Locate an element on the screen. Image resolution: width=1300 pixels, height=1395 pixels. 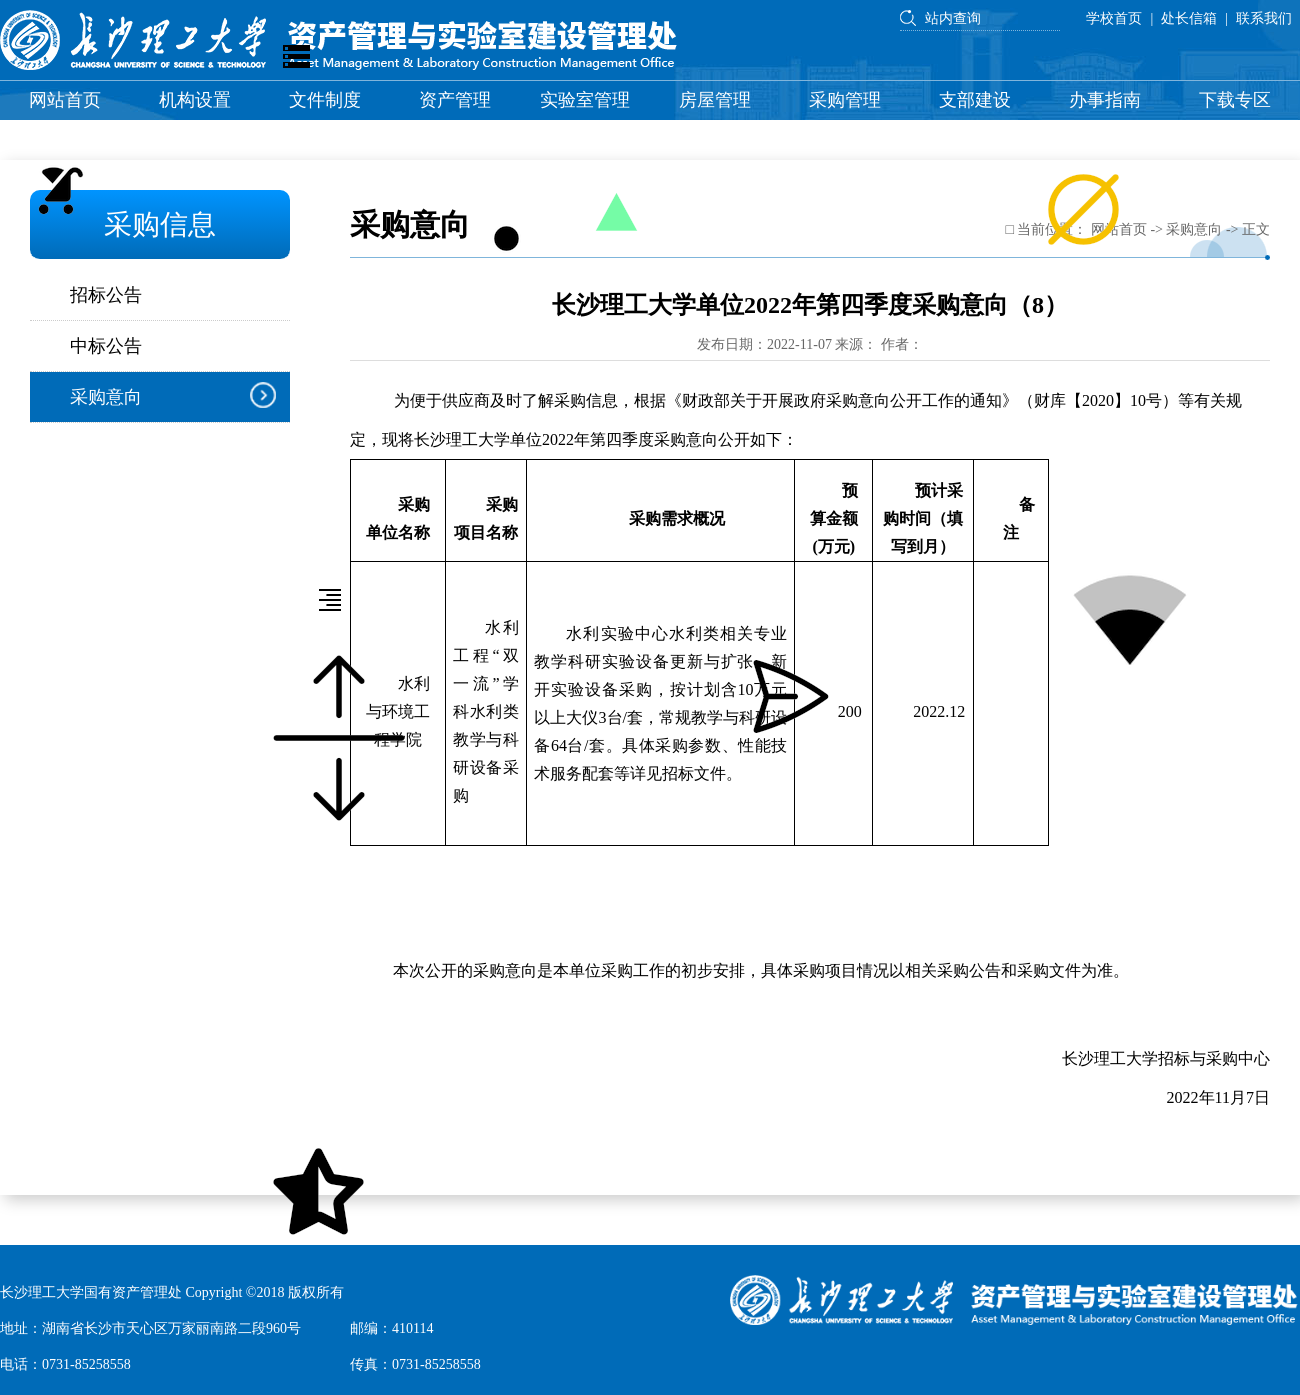
indicates recording in progress is located at coordinates (506, 238).